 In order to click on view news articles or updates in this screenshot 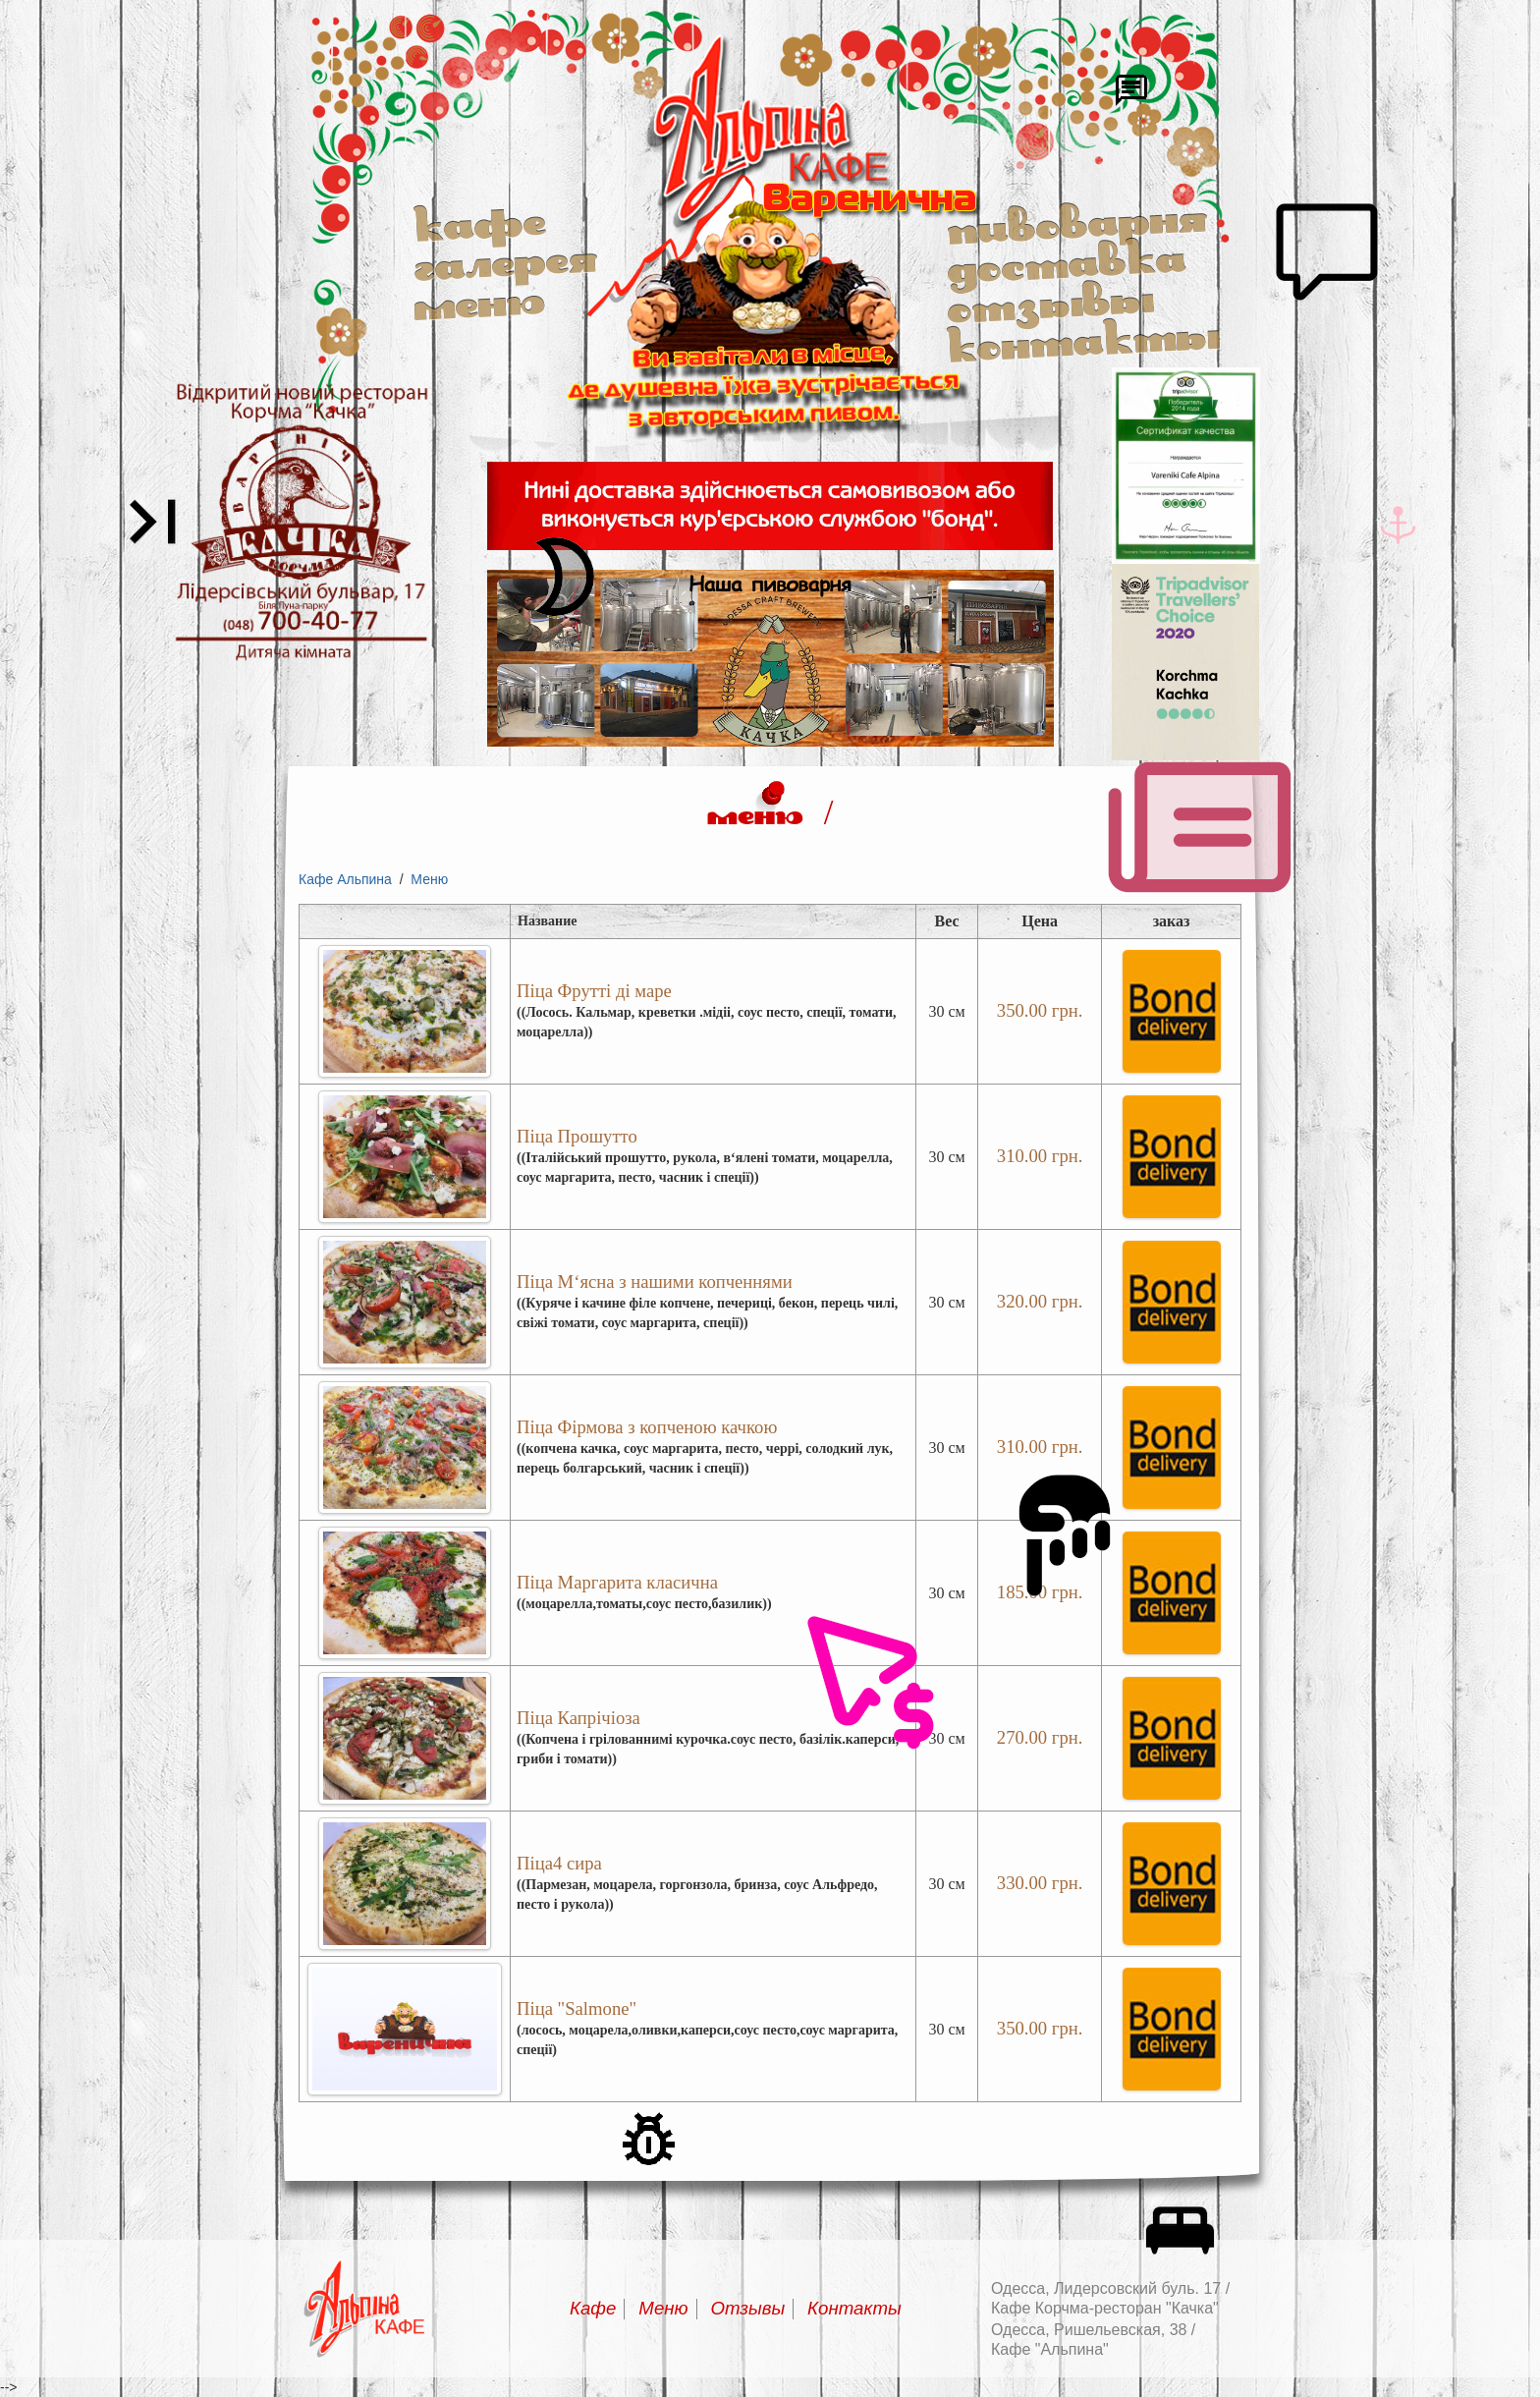, I will do `click(1206, 827)`.